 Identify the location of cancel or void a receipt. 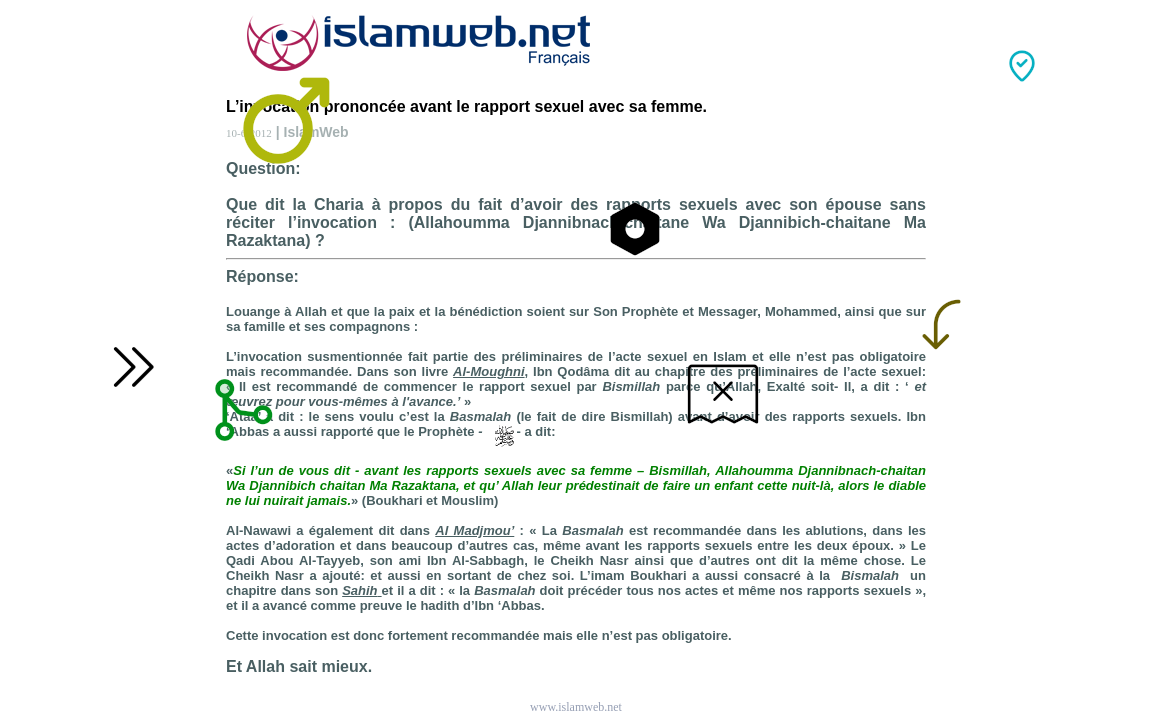
(723, 394).